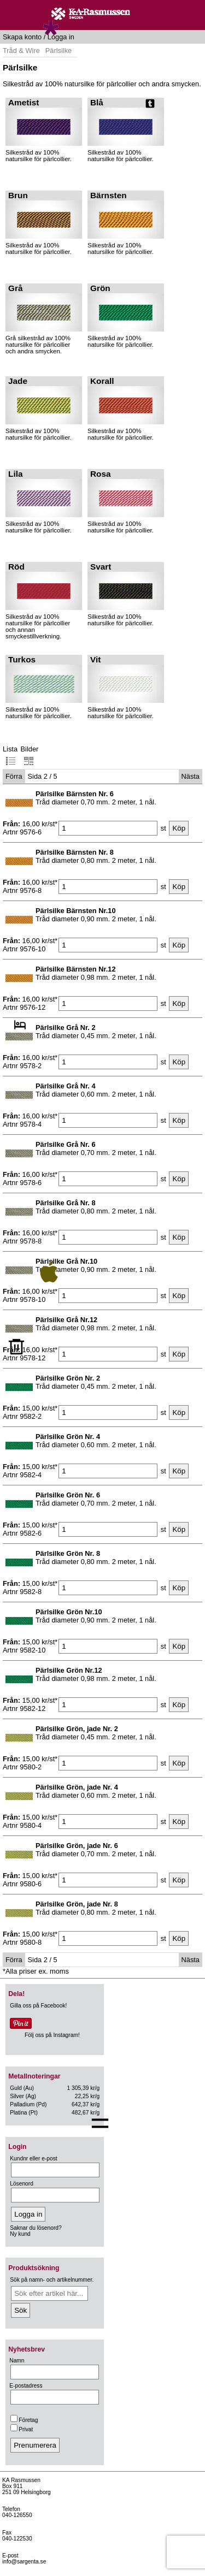  I want to click on open tumblr app, so click(150, 103).